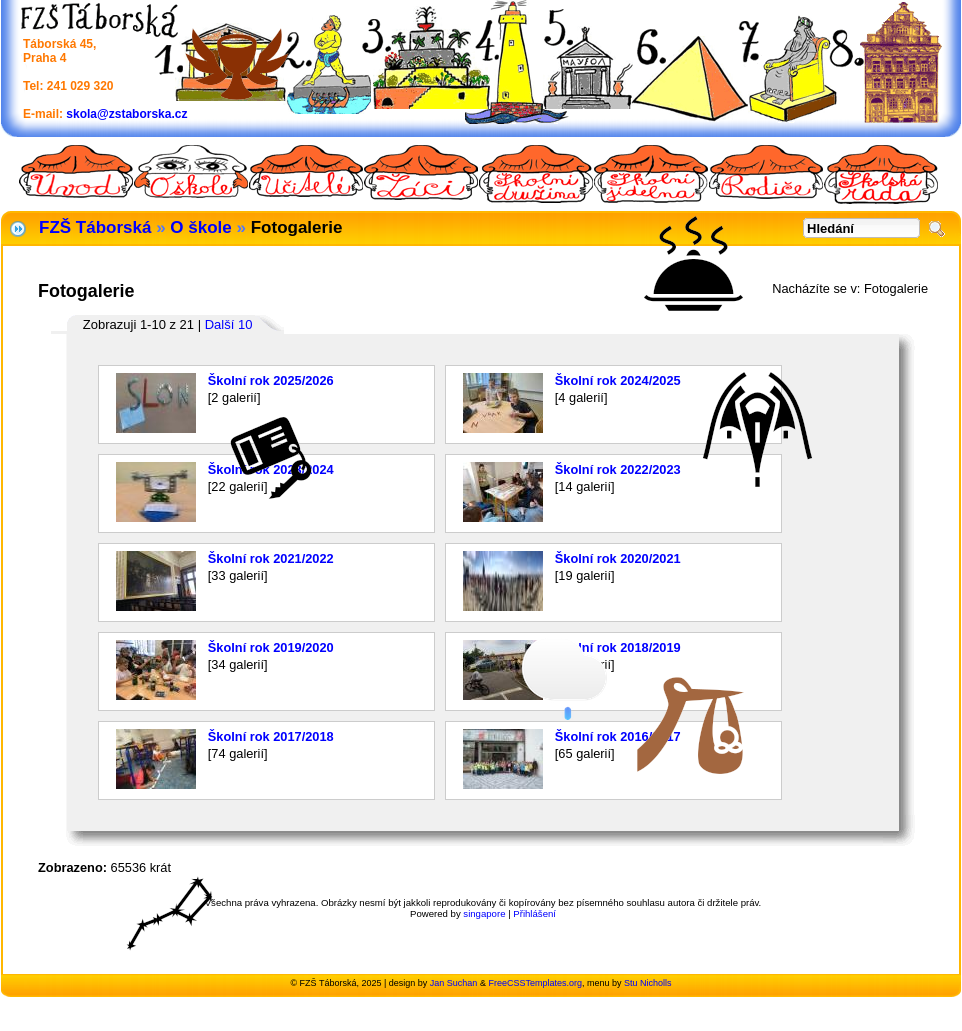 This screenshot has width=962, height=1031. What do you see at coordinates (169, 913) in the screenshot?
I see `view ursa major constellation` at bounding box center [169, 913].